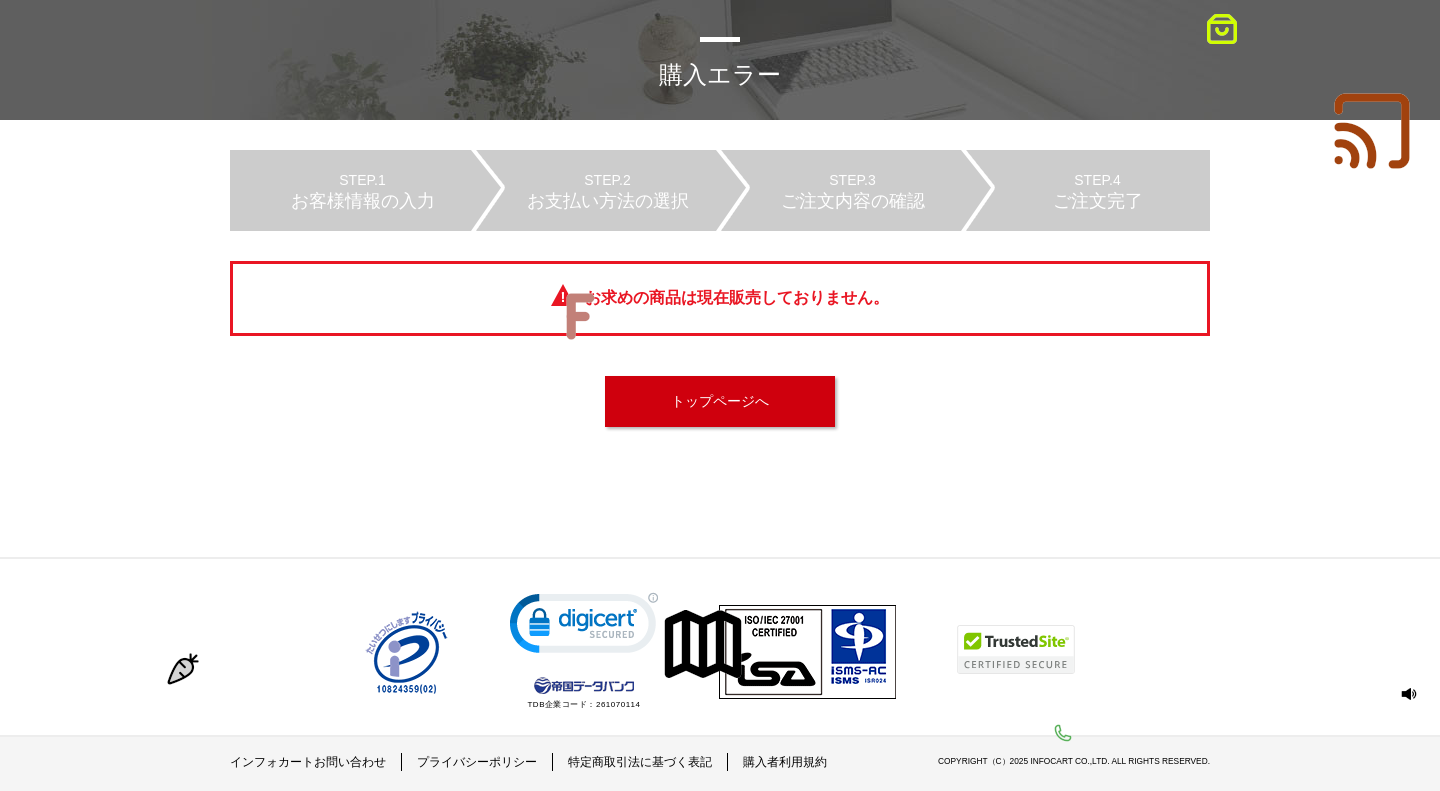 Image resolution: width=1440 pixels, height=791 pixels. What do you see at coordinates (182, 669) in the screenshot?
I see `browse vegetable or produce category` at bounding box center [182, 669].